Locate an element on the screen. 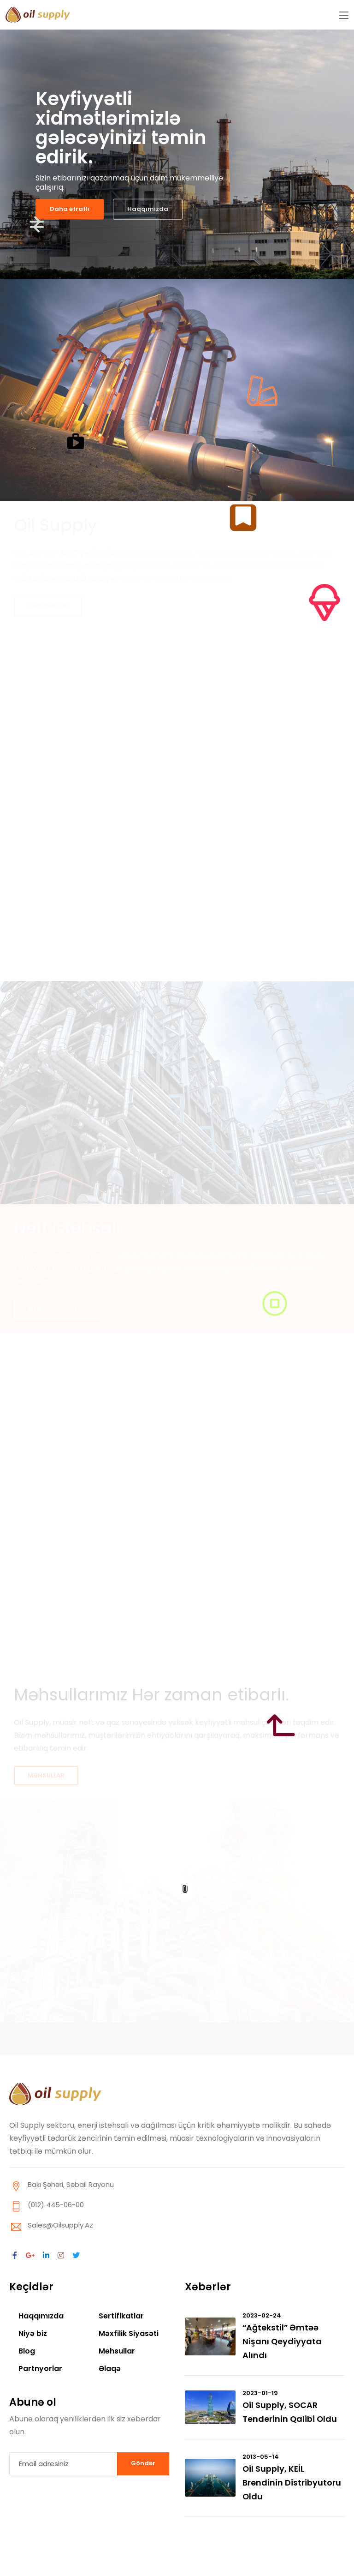  open the app store or marketplace is located at coordinates (76, 442).